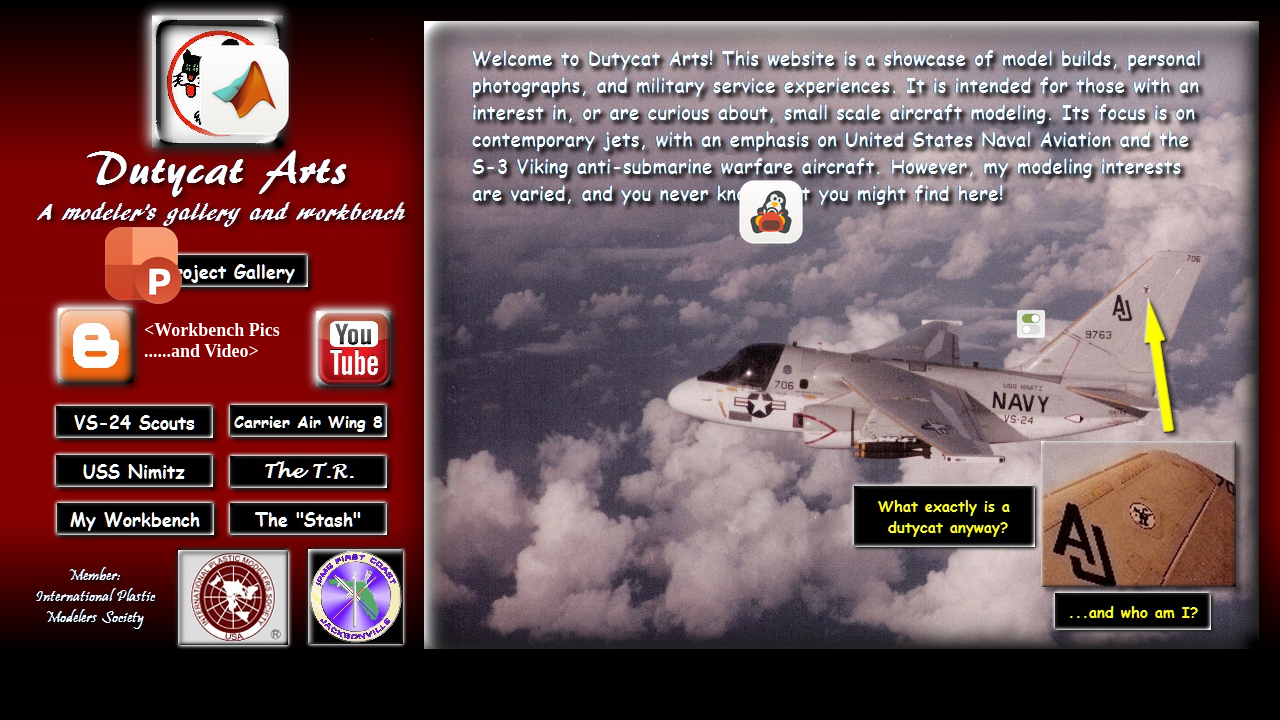 The height and width of the screenshot is (720, 1280). I want to click on open system tweaks or settings customization, so click(1031, 324).